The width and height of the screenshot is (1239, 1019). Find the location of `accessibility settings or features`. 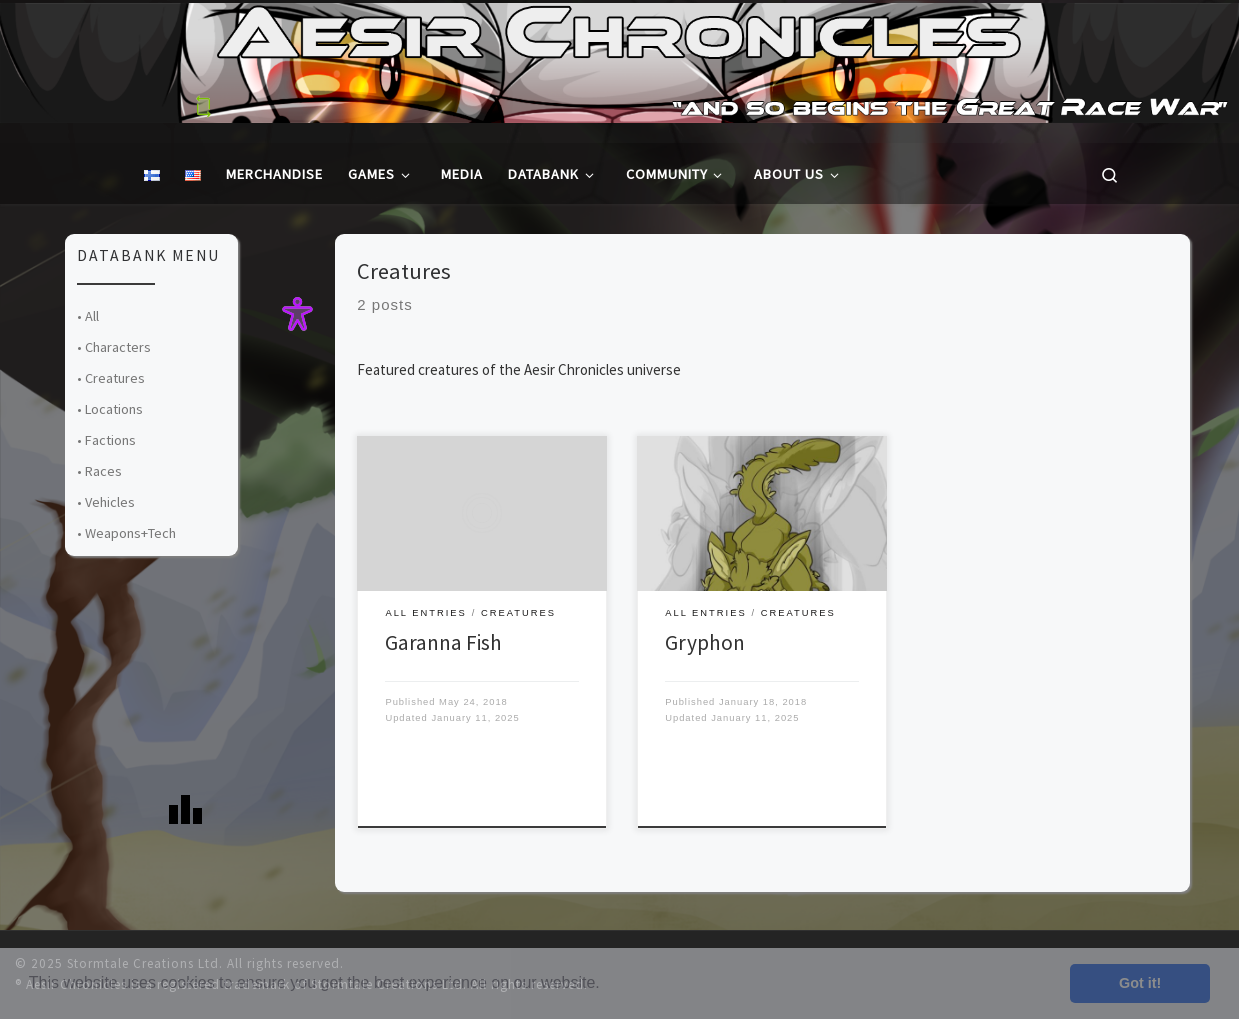

accessibility settings or features is located at coordinates (297, 314).